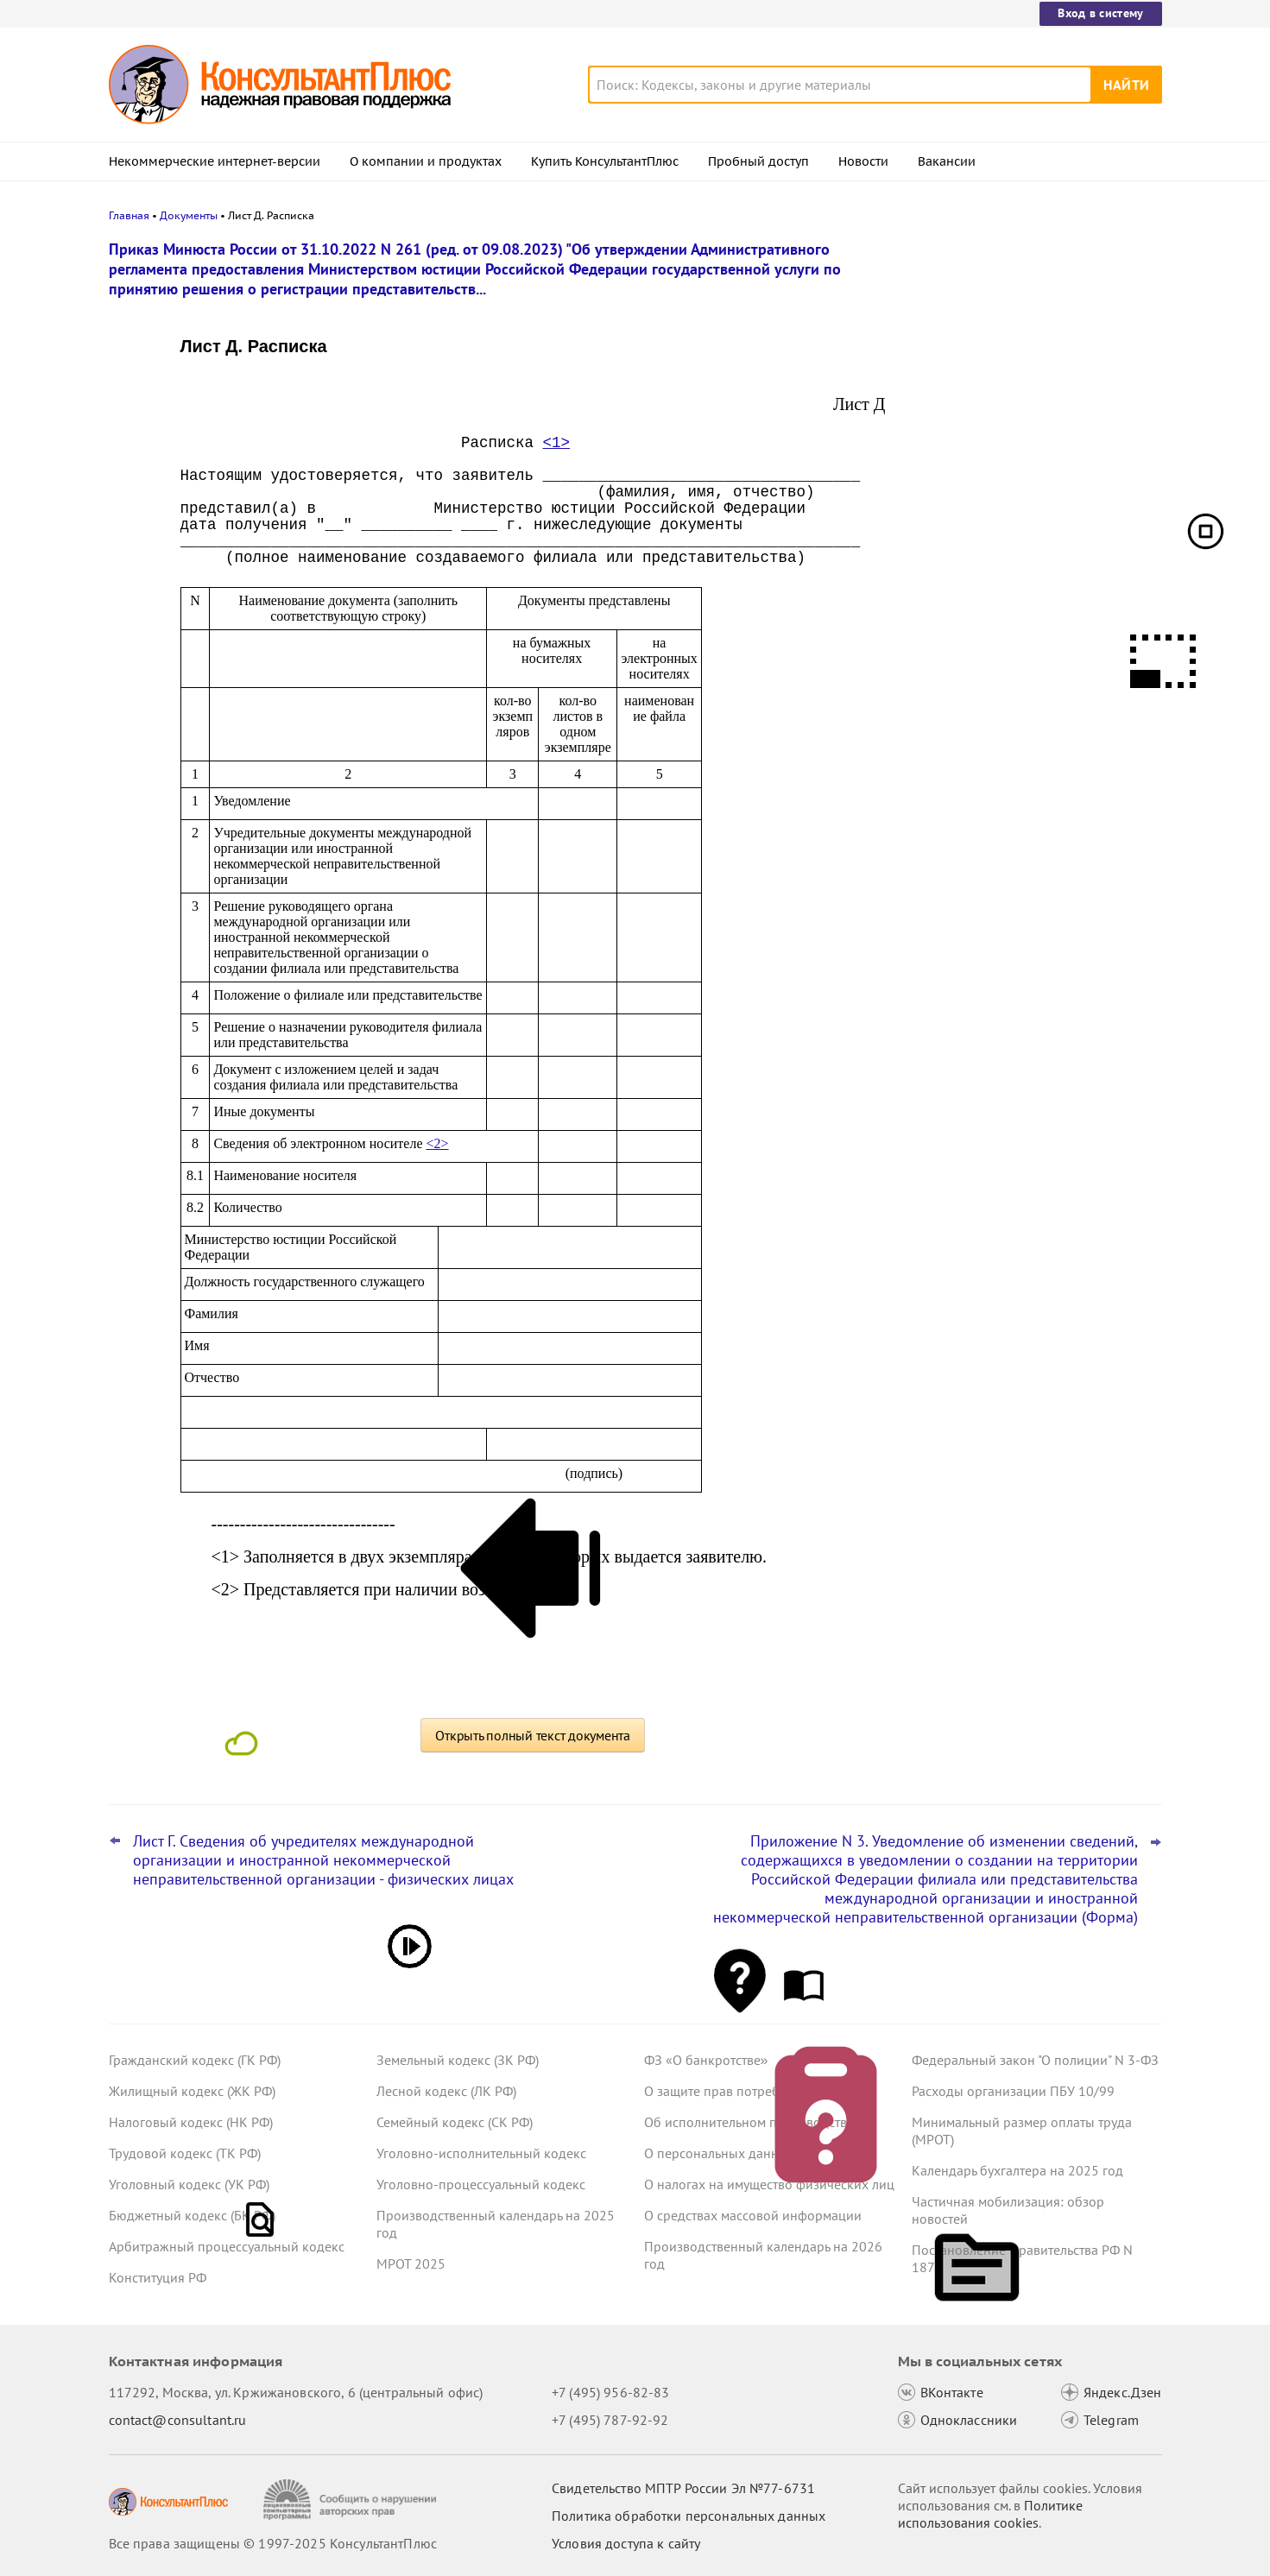  Describe the element at coordinates (804, 1984) in the screenshot. I see `import contacts from address book` at that location.